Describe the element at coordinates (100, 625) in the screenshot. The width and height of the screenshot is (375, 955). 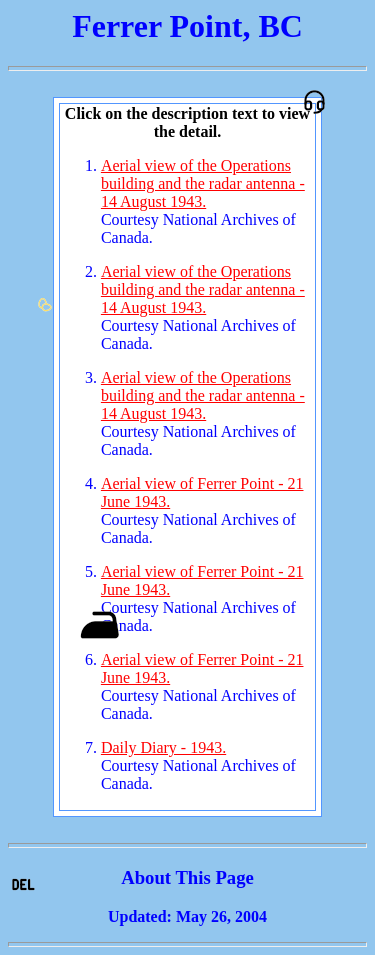
I see `ironing or garment care instructions` at that location.